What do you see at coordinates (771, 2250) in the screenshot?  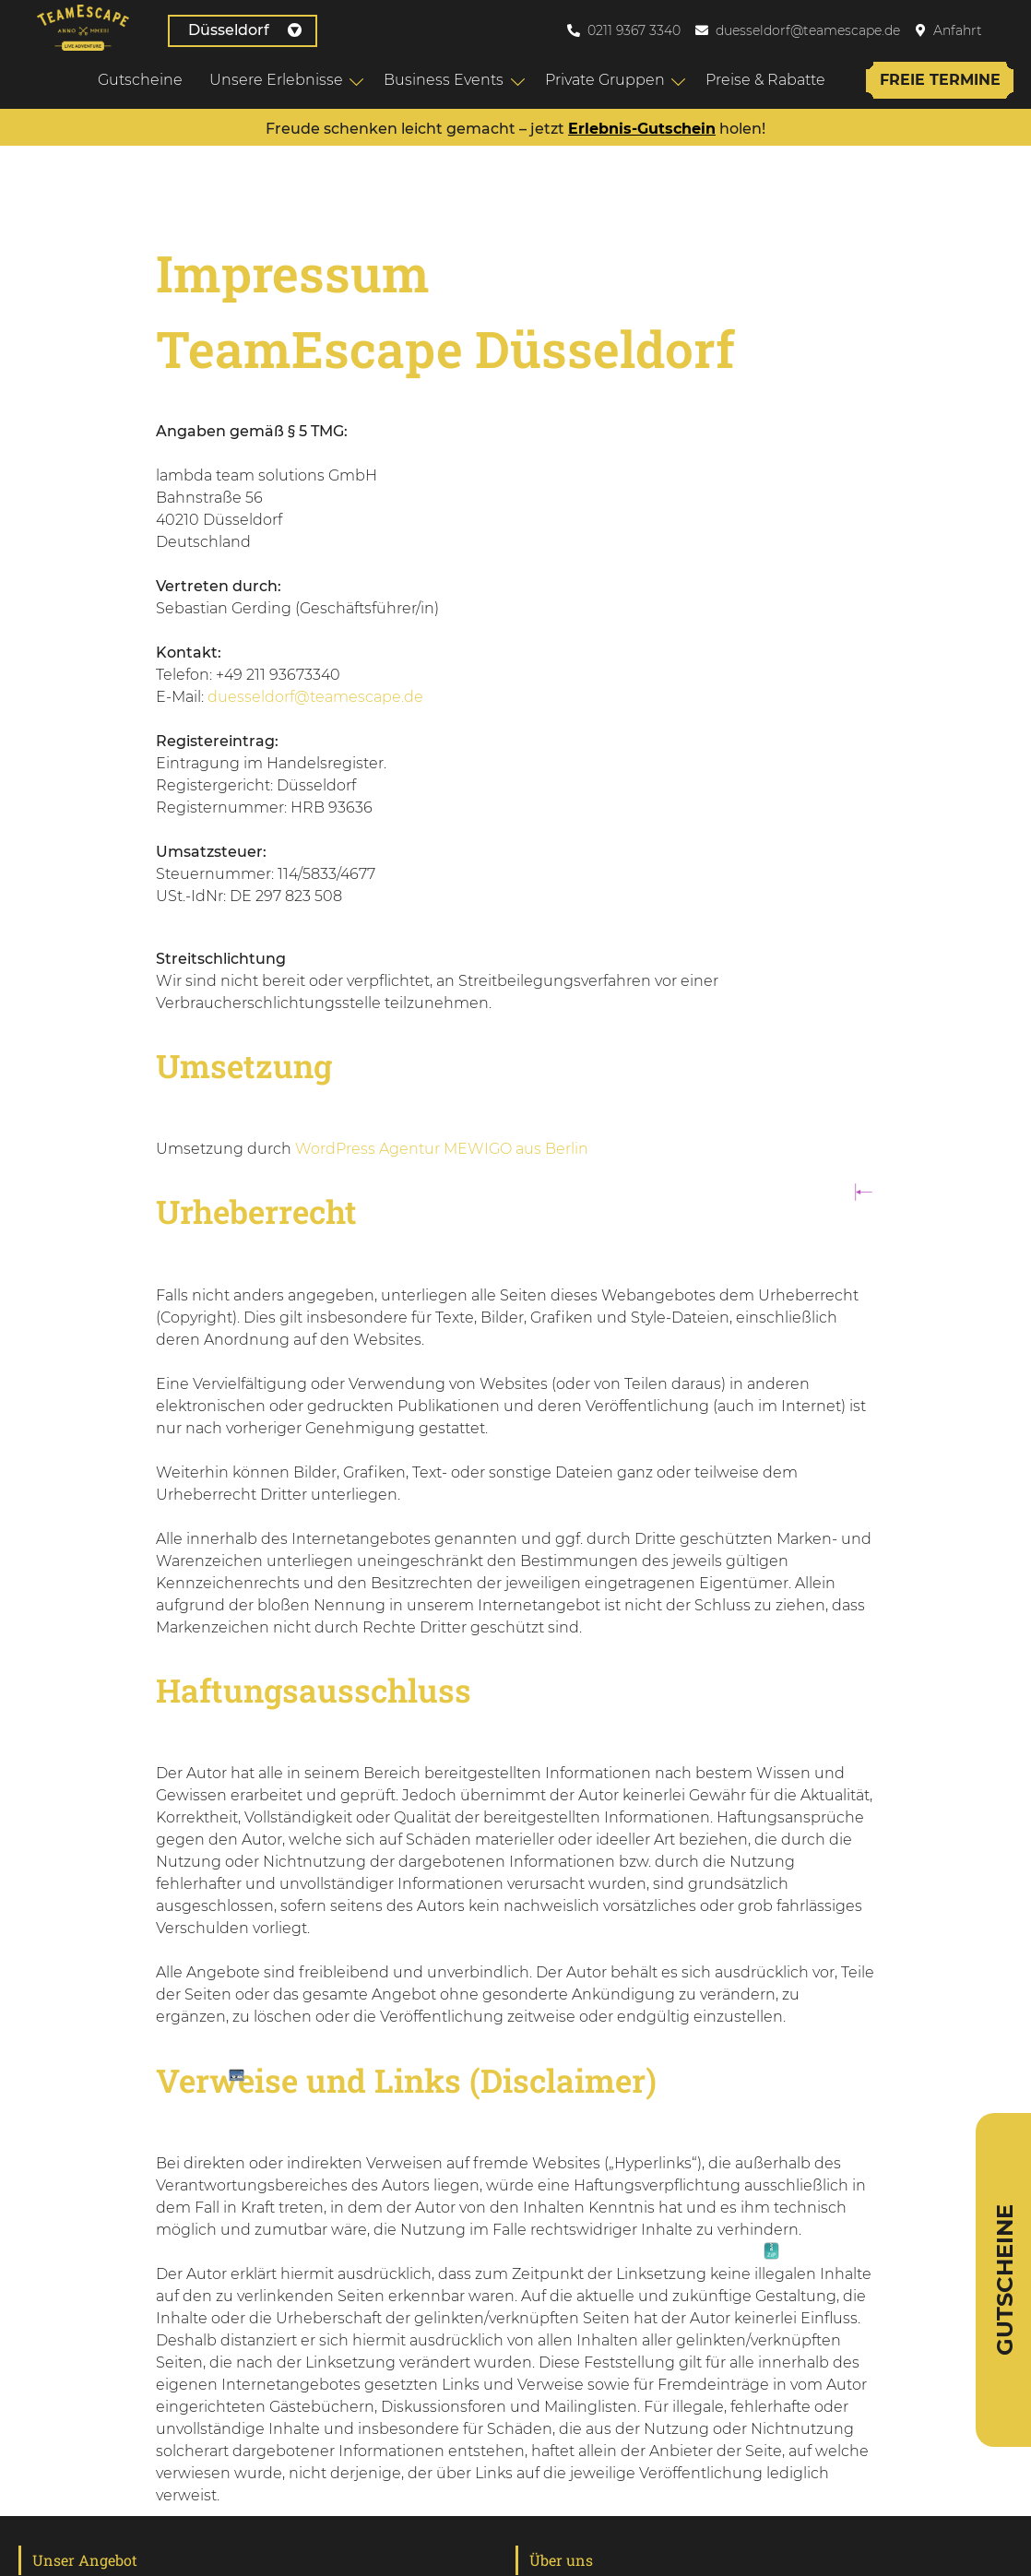 I see `compressed zip archive file` at bounding box center [771, 2250].